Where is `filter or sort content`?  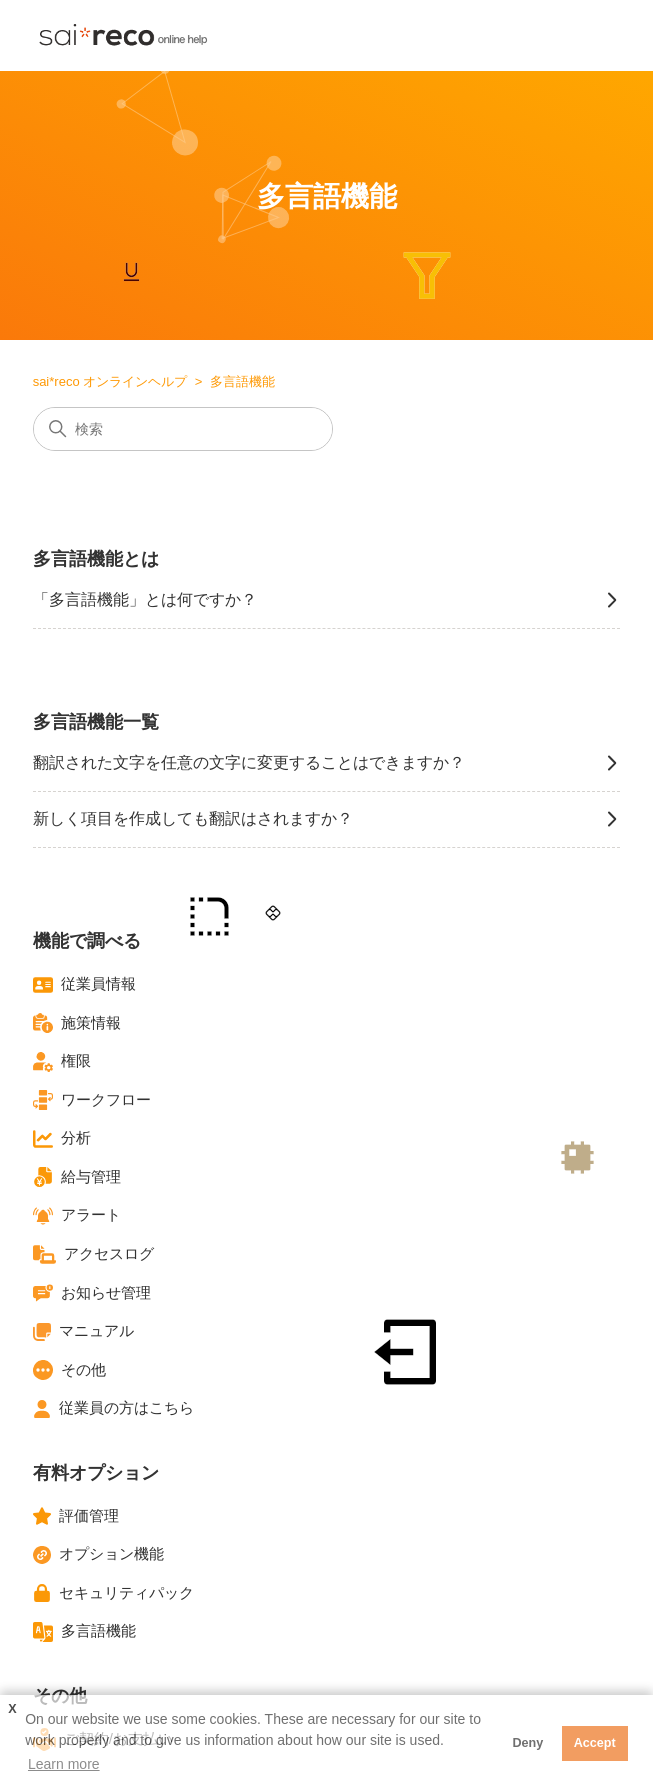 filter or sort content is located at coordinates (427, 273).